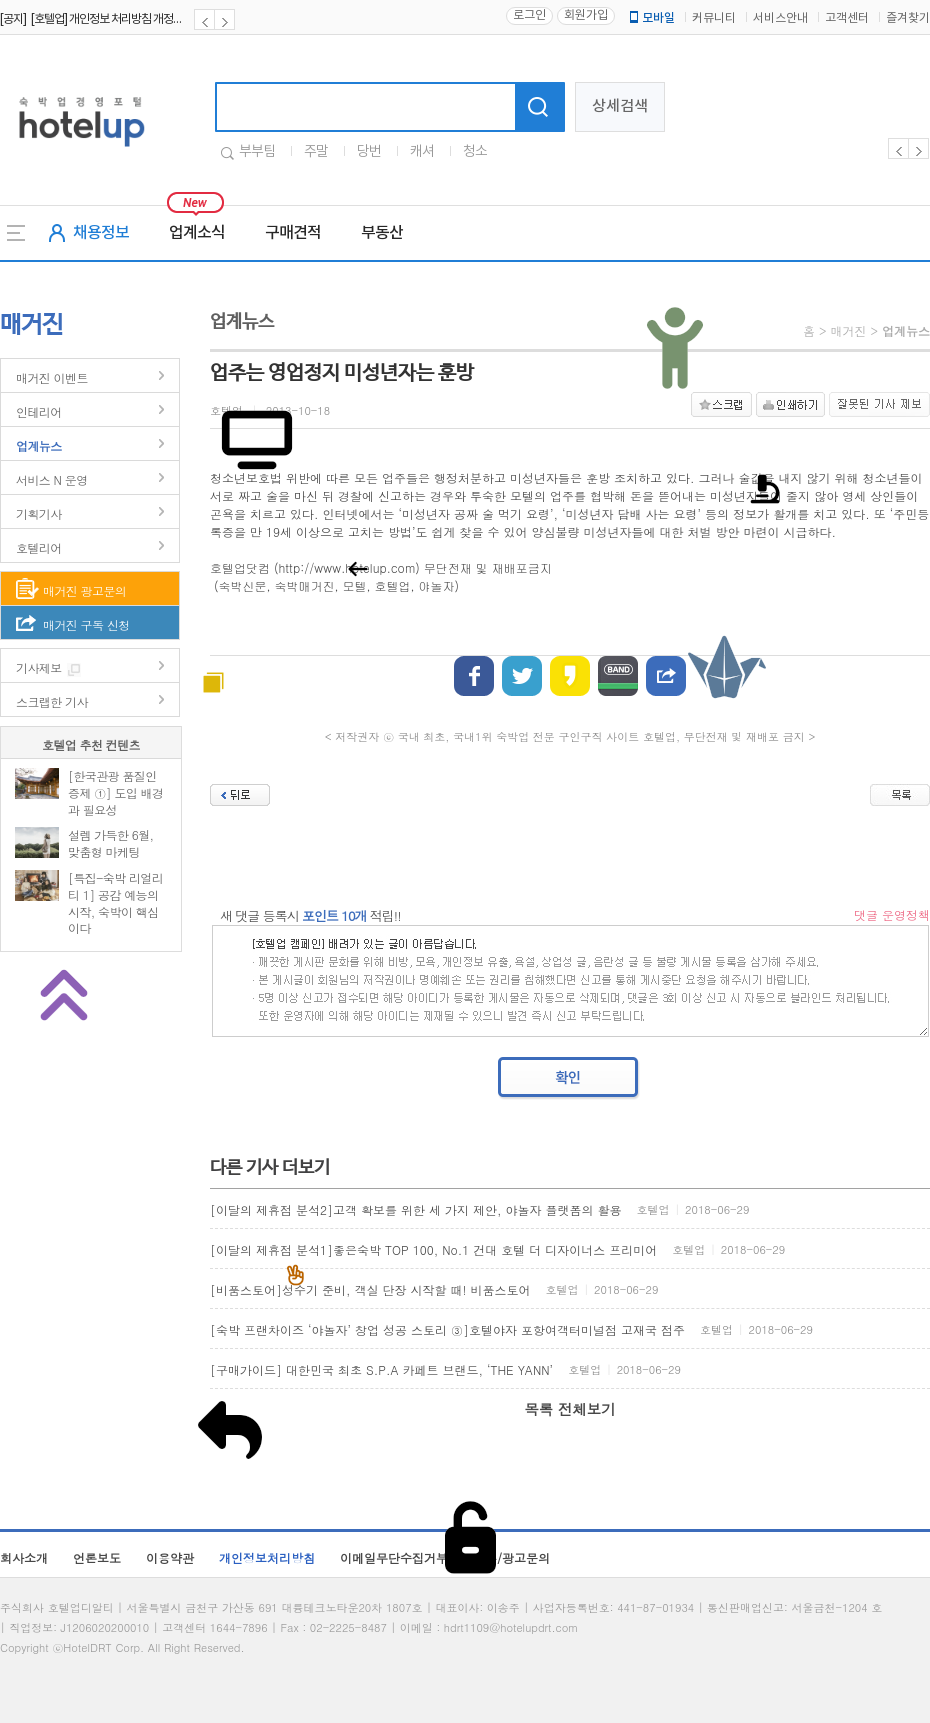 The image size is (930, 1723). I want to click on copy to clipboard, so click(213, 682).